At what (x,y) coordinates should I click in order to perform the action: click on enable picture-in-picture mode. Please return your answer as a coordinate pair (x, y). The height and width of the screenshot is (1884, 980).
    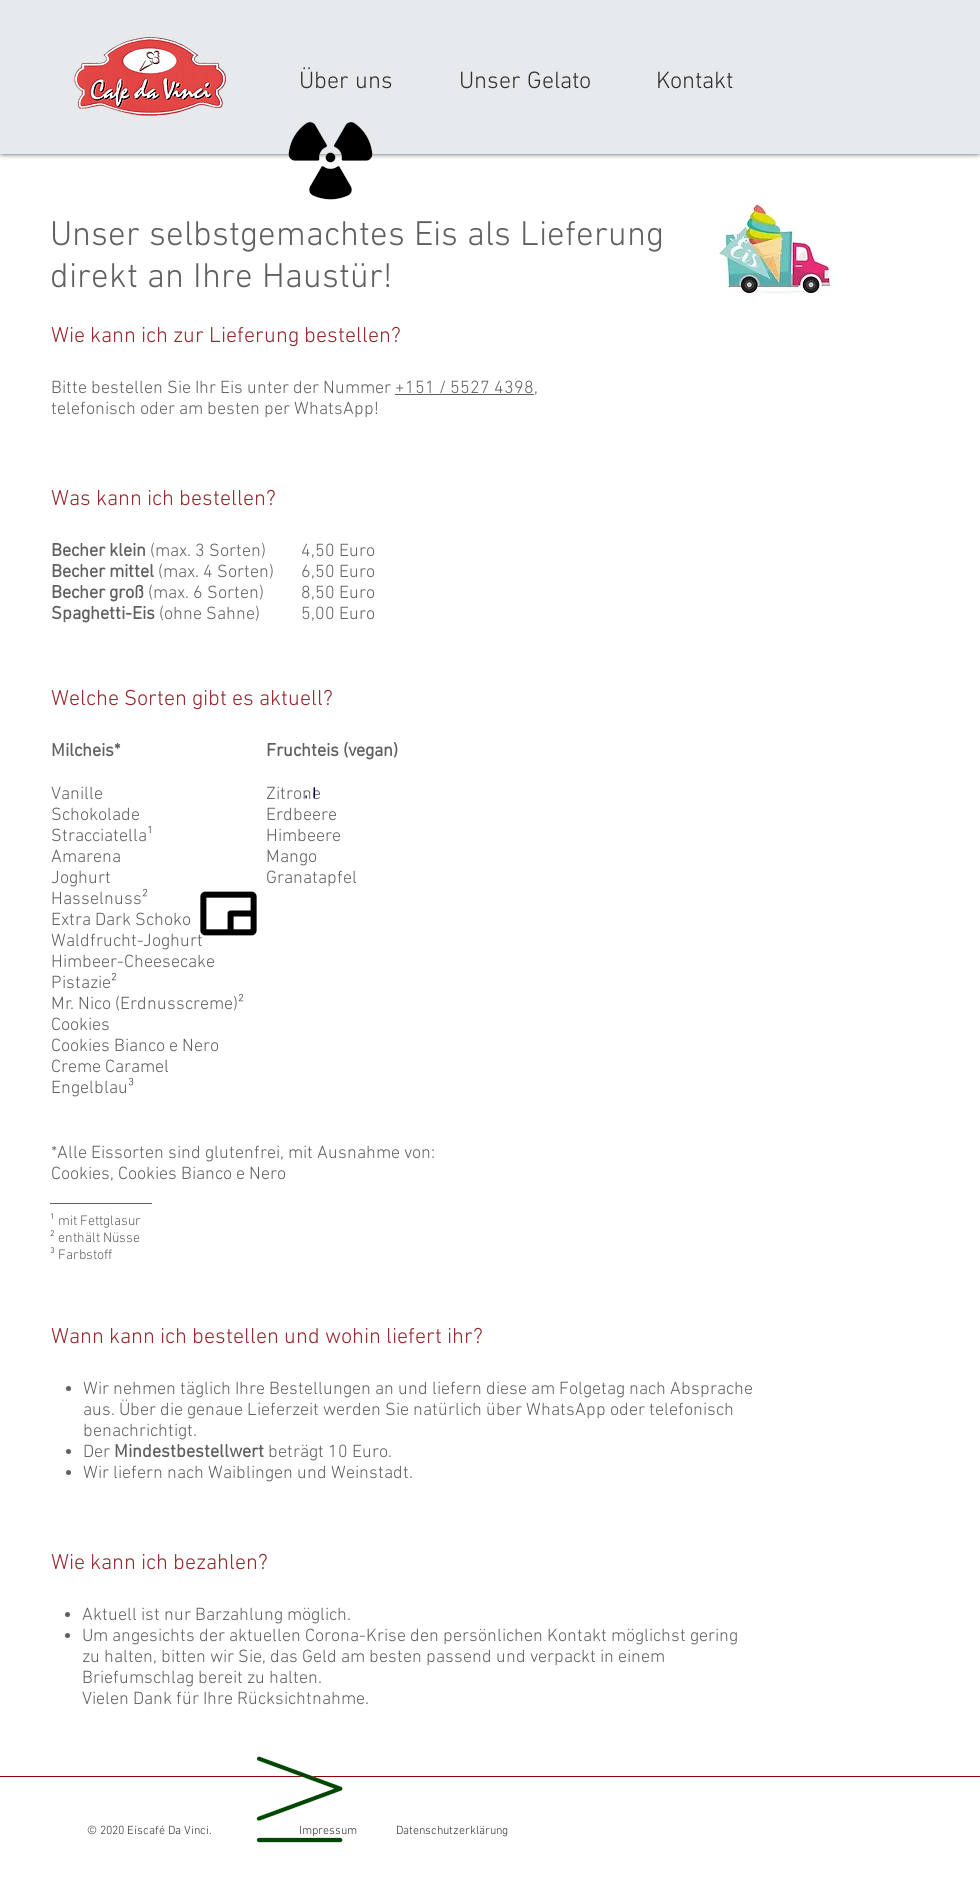
    Looking at the image, I should click on (228, 913).